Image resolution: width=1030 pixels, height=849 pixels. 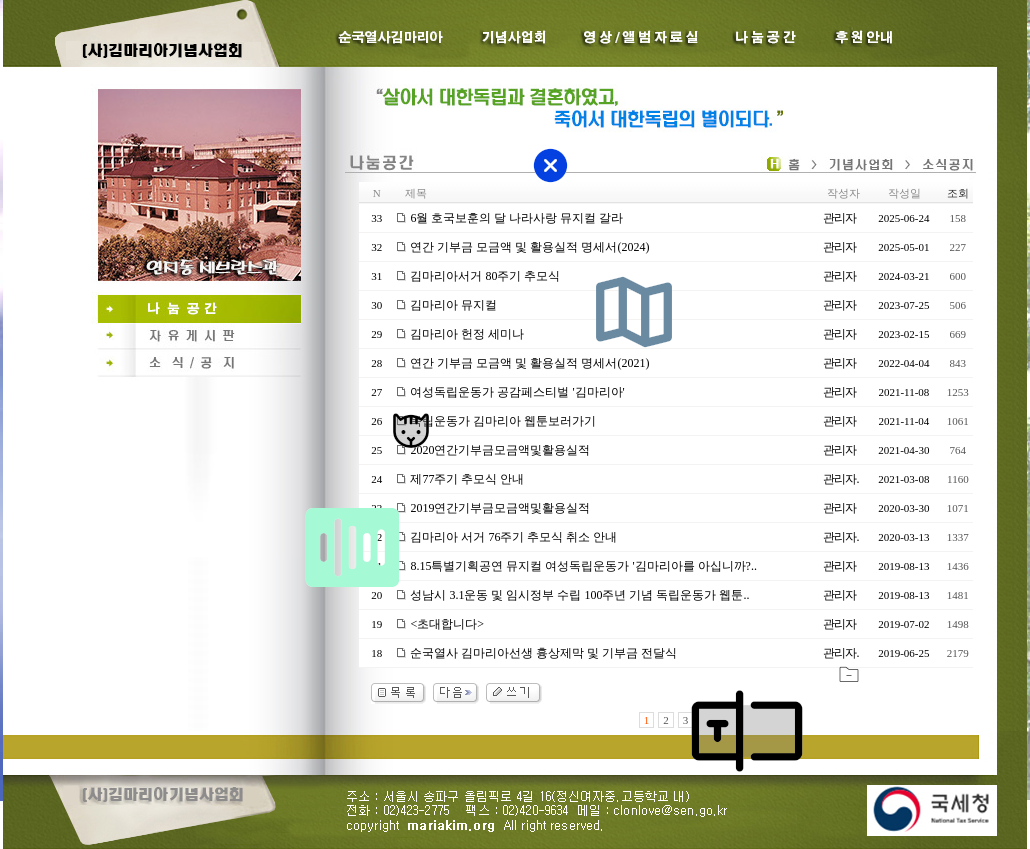 I want to click on remove a folder, so click(x=849, y=674).